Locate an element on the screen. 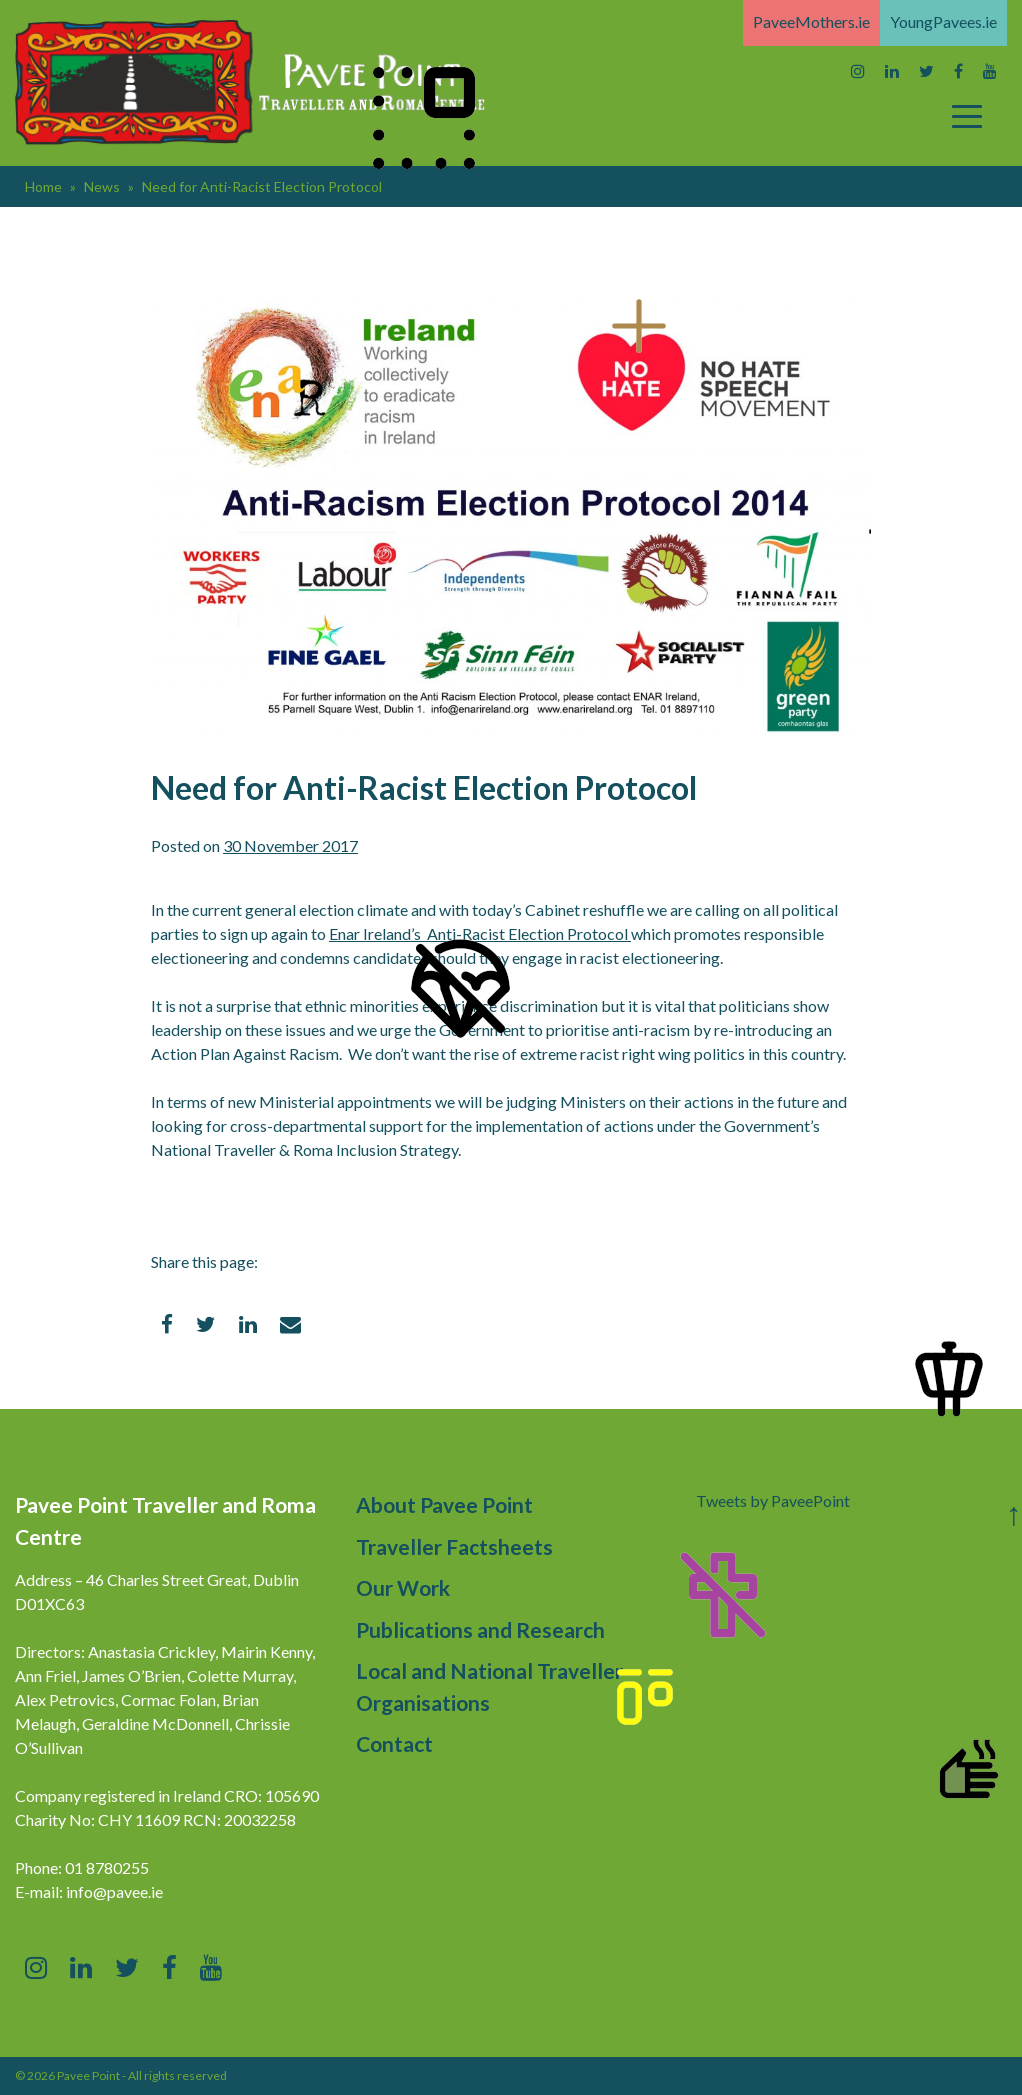  align element to top-right corner is located at coordinates (424, 118).